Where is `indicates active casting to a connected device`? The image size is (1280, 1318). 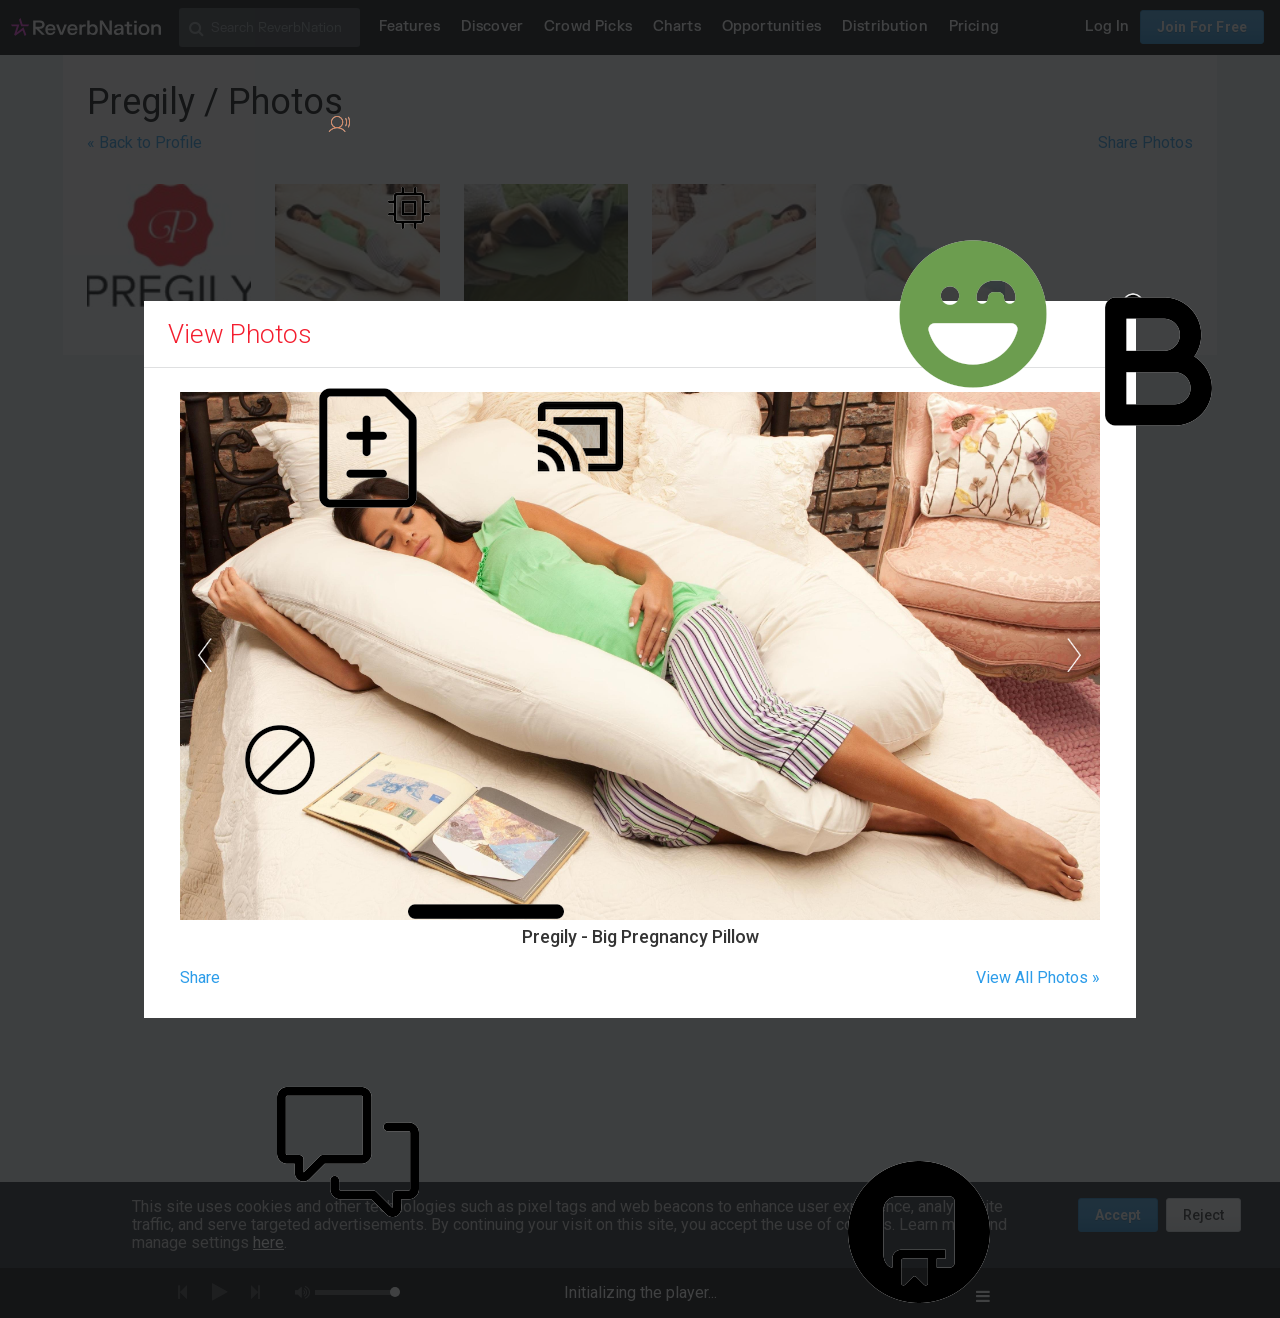
indicates active casting to a connected device is located at coordinates (580, 436).